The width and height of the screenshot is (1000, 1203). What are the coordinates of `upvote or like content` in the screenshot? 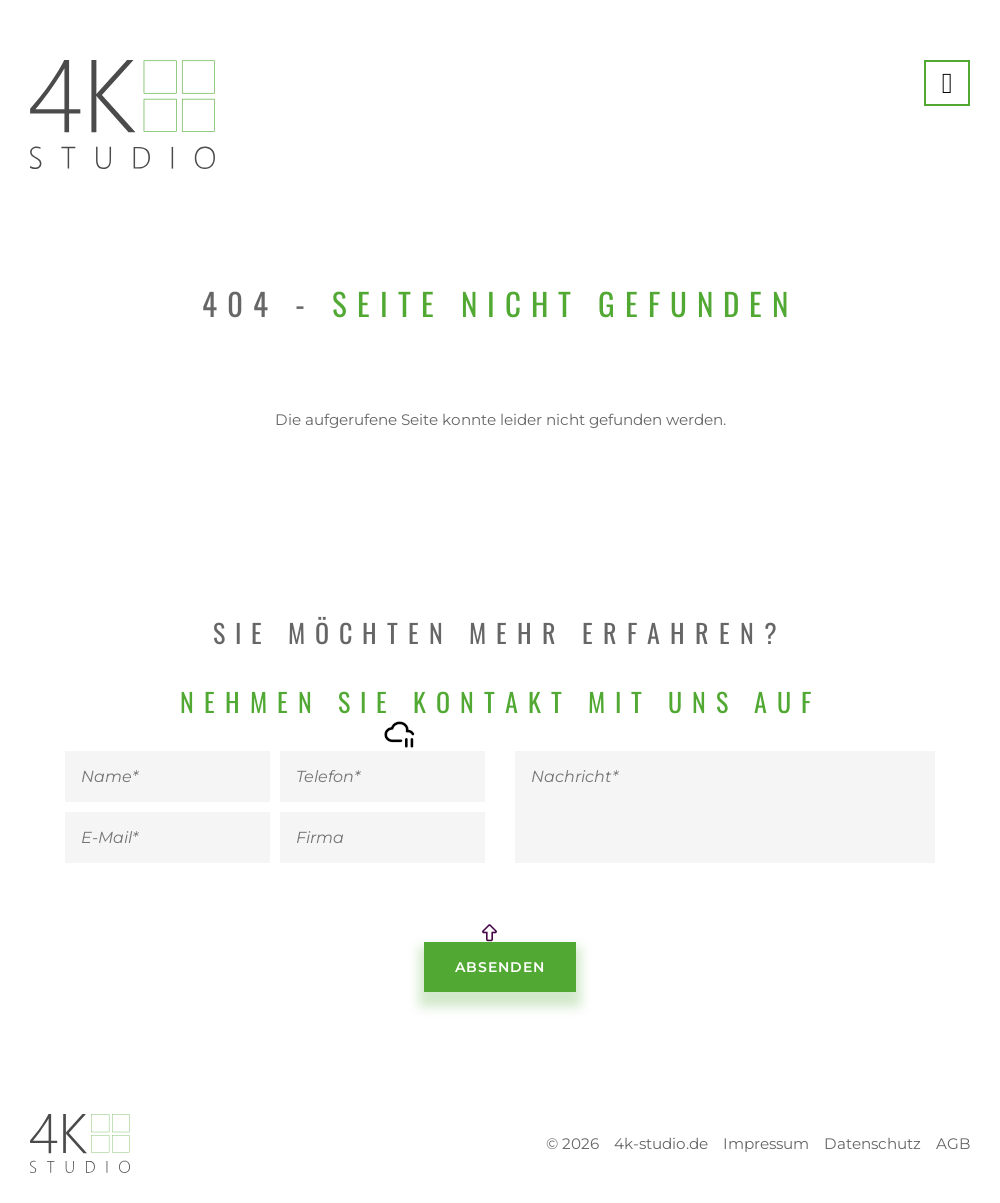 It's located at (489, 932).